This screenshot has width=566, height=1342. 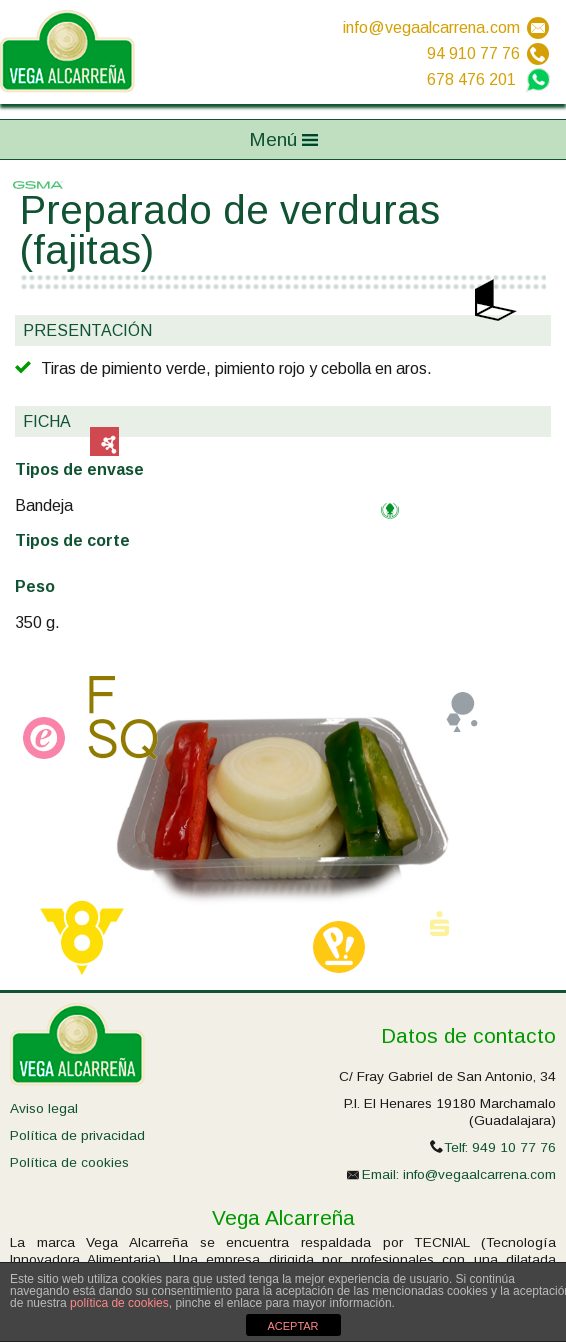 What do you see at coordinates (496, 300) in the screenshot?
I see `visit nexon's website or services` at bounding box center [496, 300].